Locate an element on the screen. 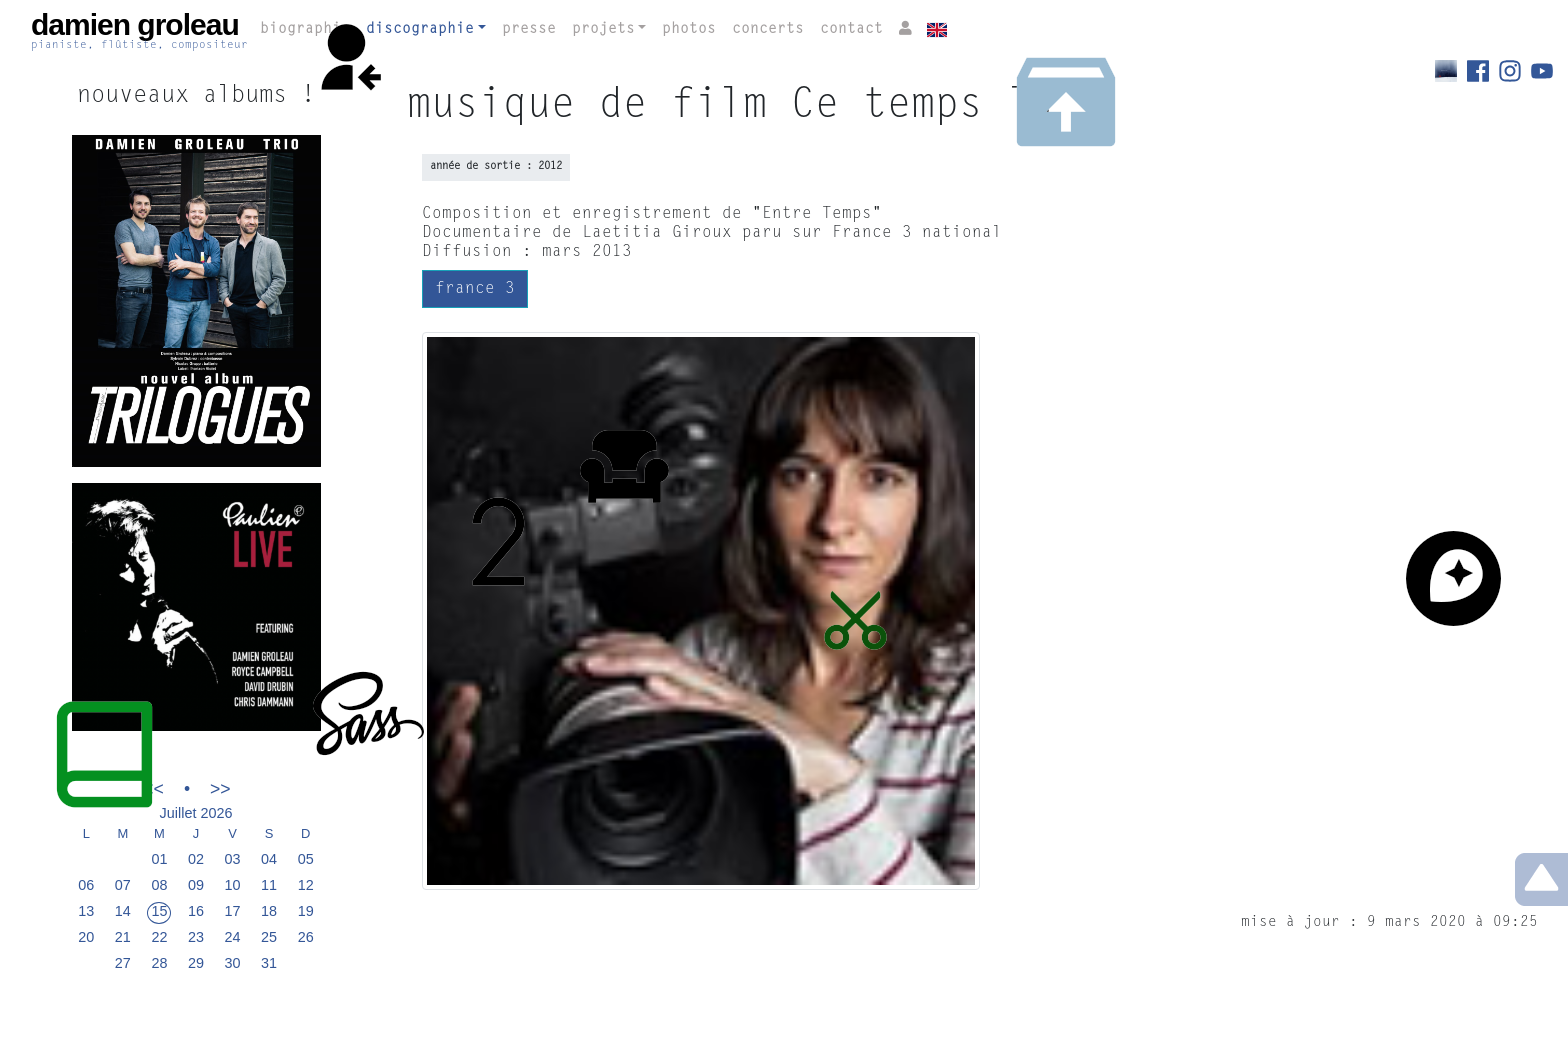  open your library or reading list is located at coordinates (104, 754).